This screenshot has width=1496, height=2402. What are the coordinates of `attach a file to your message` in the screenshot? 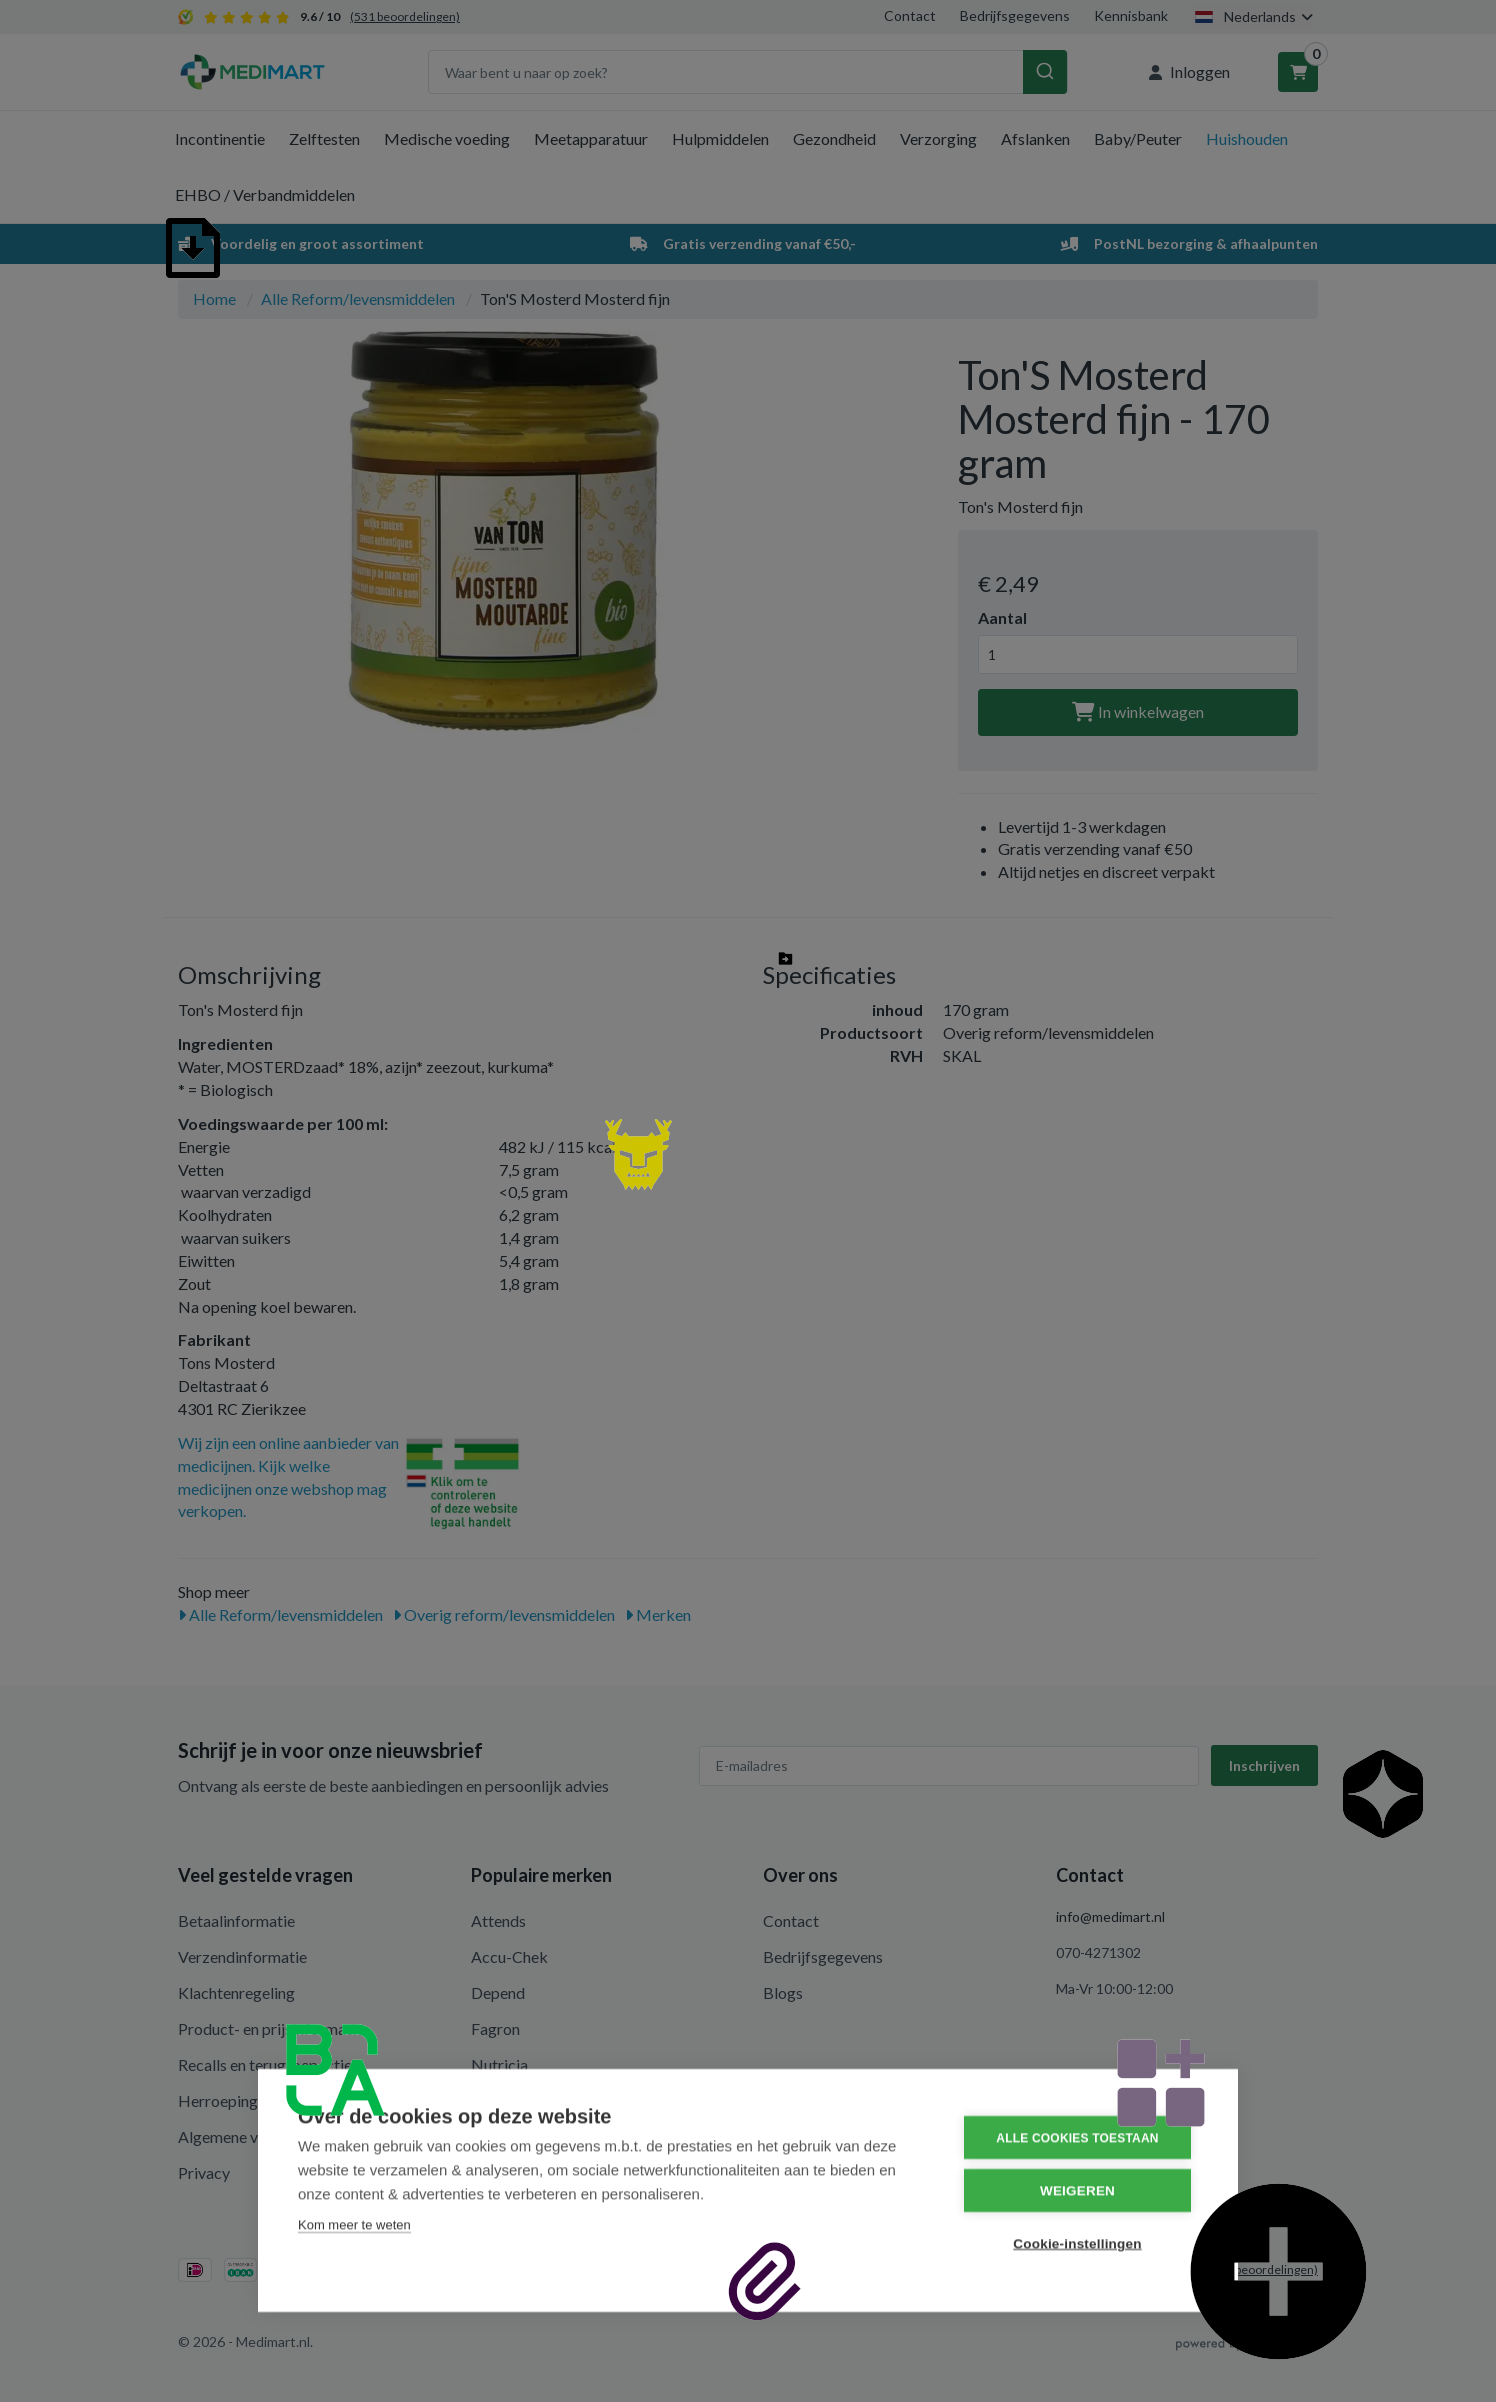 It's located at (766, 2283).